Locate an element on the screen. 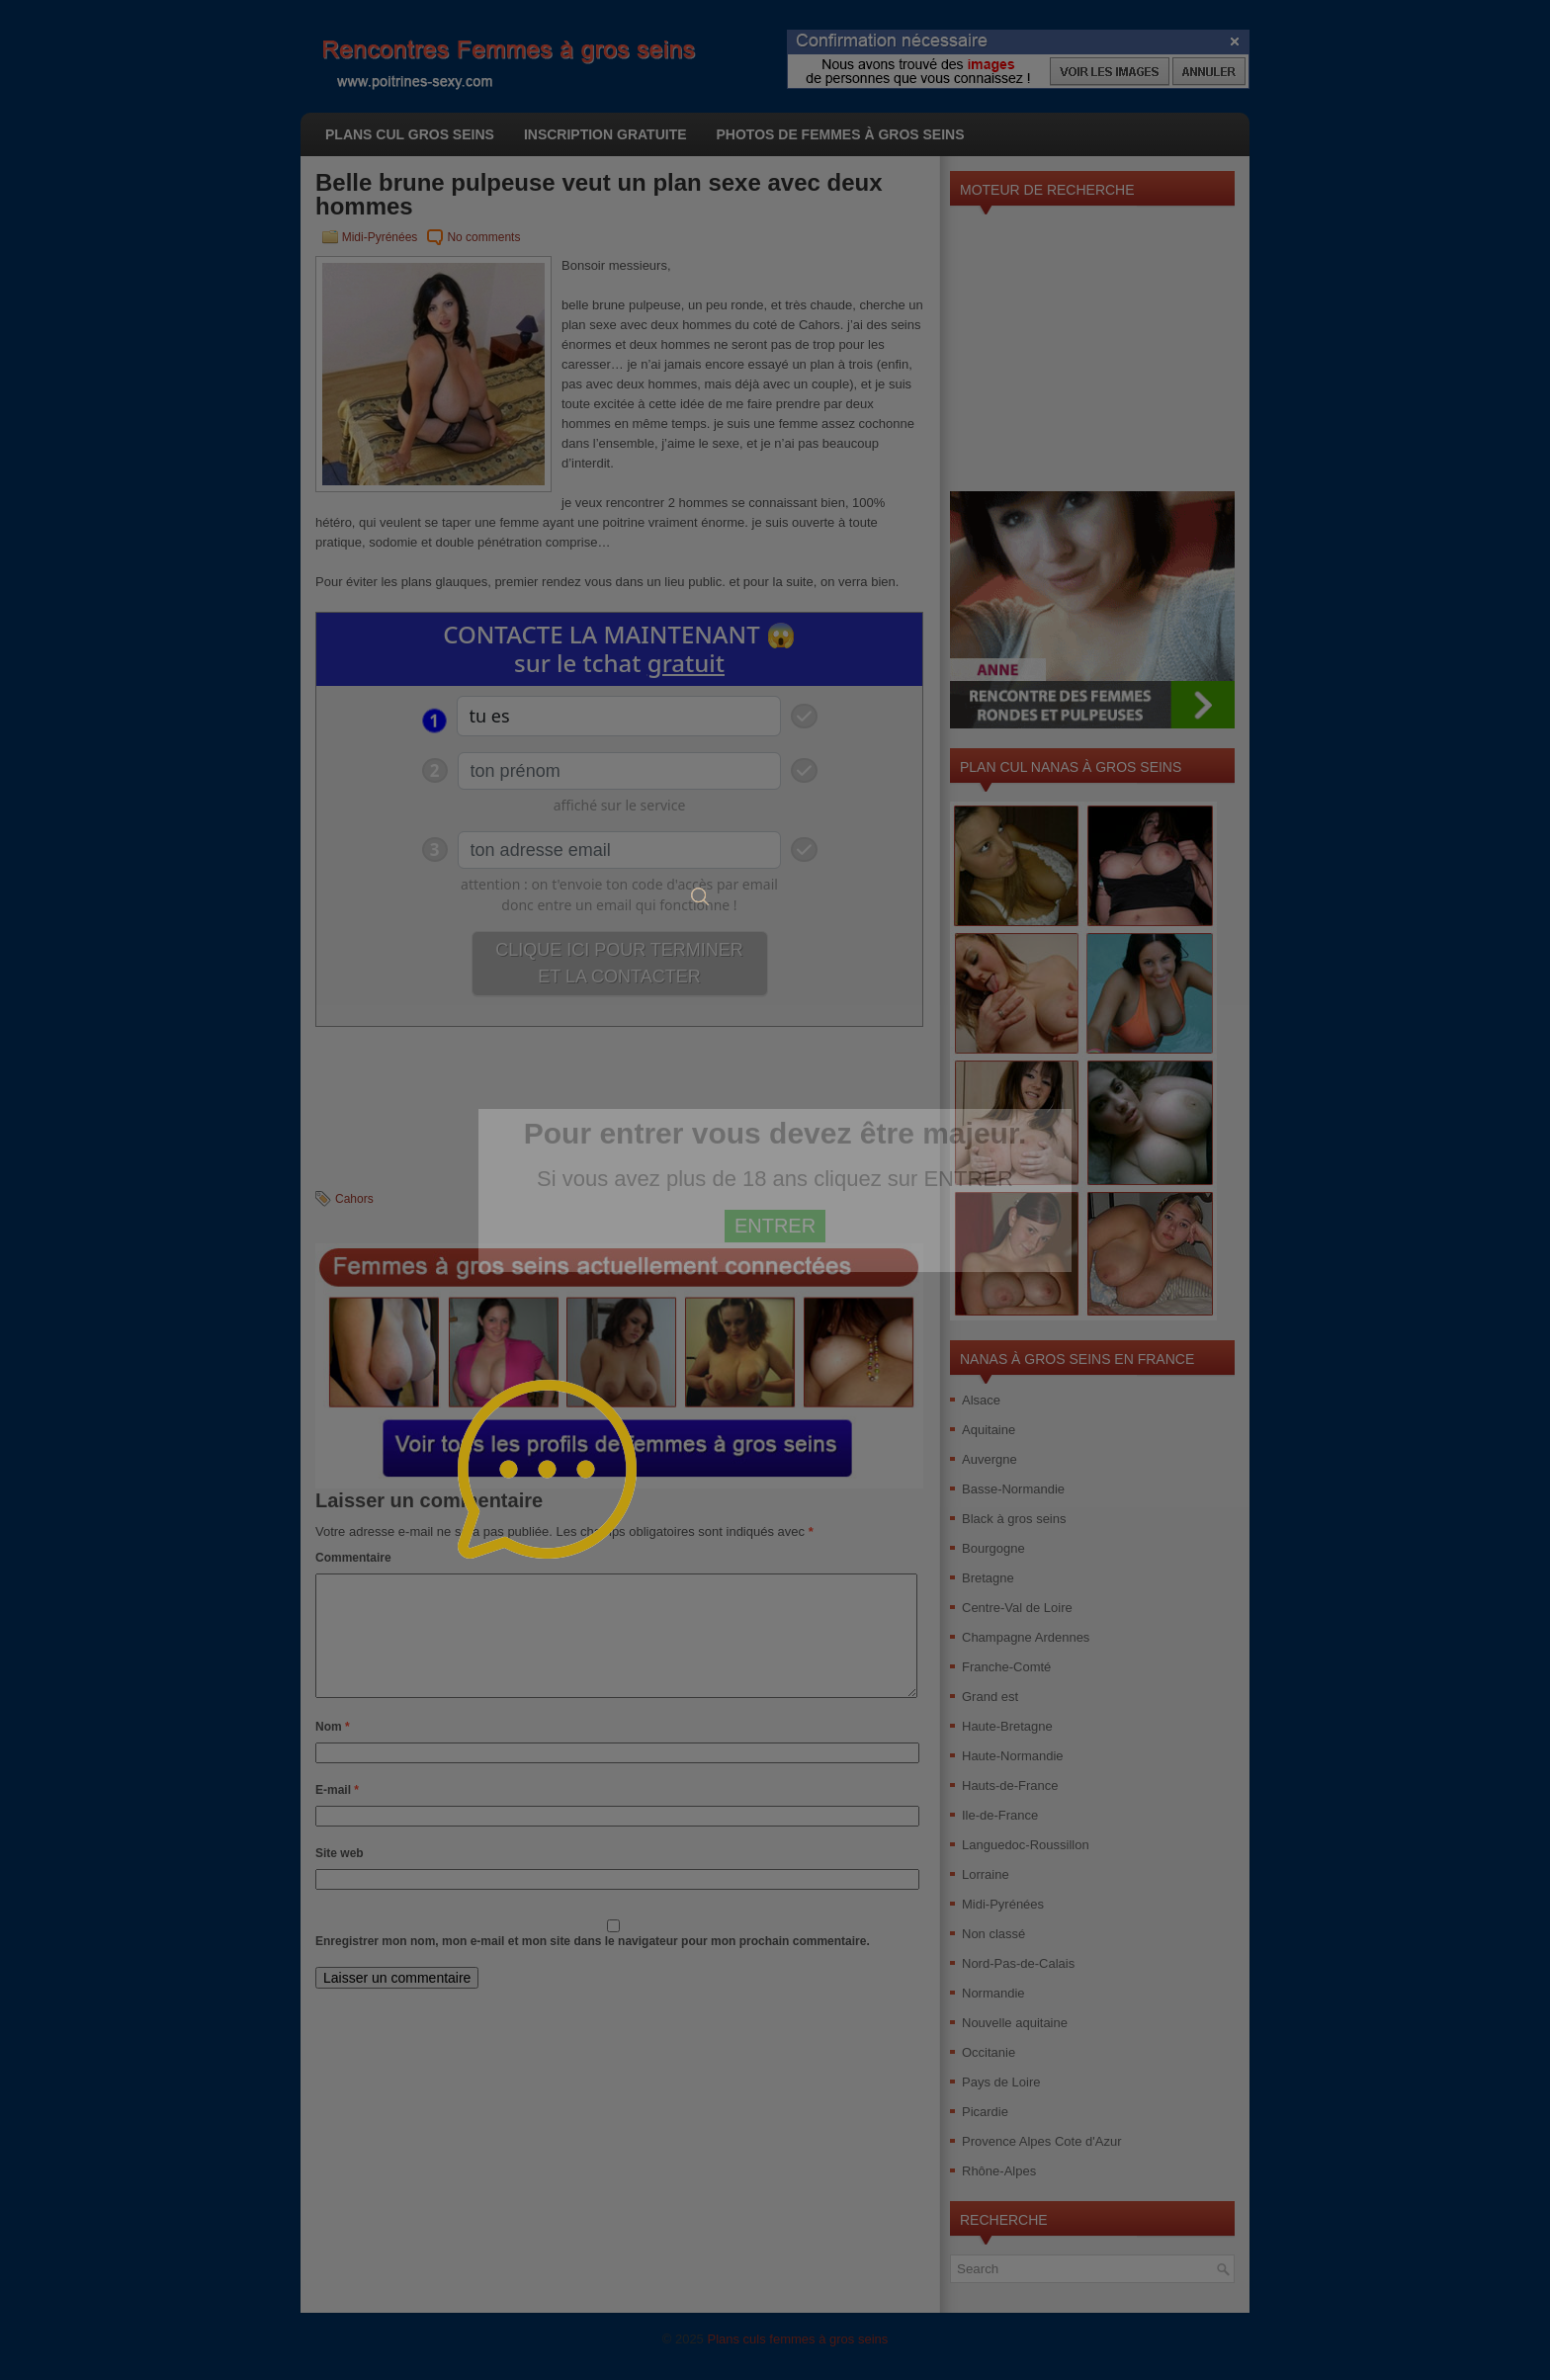 This screenshot has width=1550, height=2380. search for content or items is located at coordinates (700, 896).